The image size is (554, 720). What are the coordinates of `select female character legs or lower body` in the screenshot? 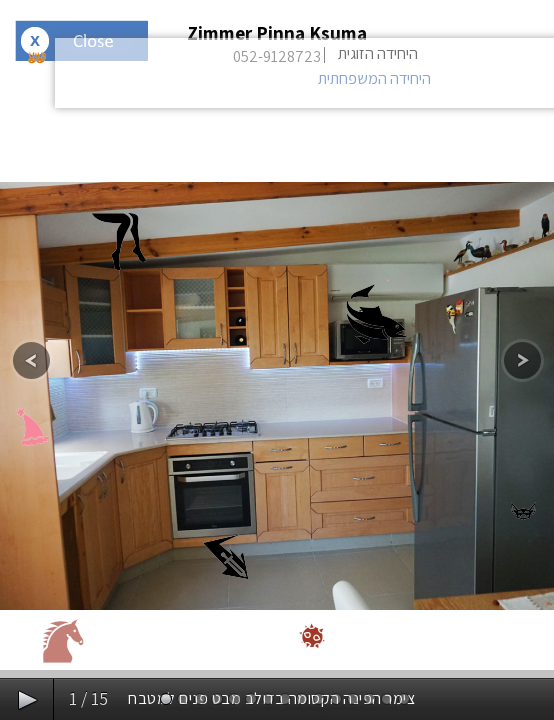 It's located at (119, 242).